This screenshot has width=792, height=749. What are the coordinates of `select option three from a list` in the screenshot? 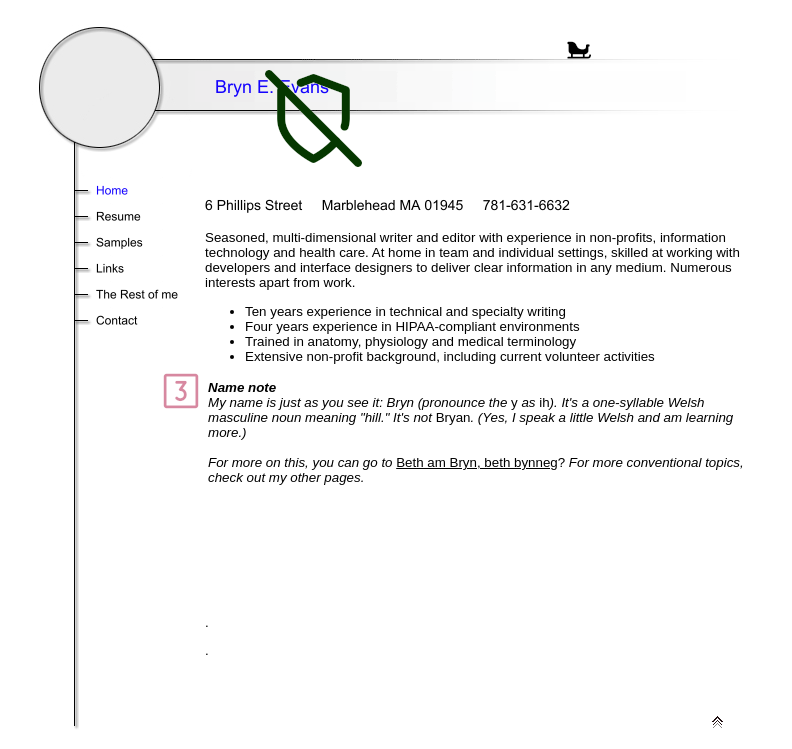 It's located at (181, 391).